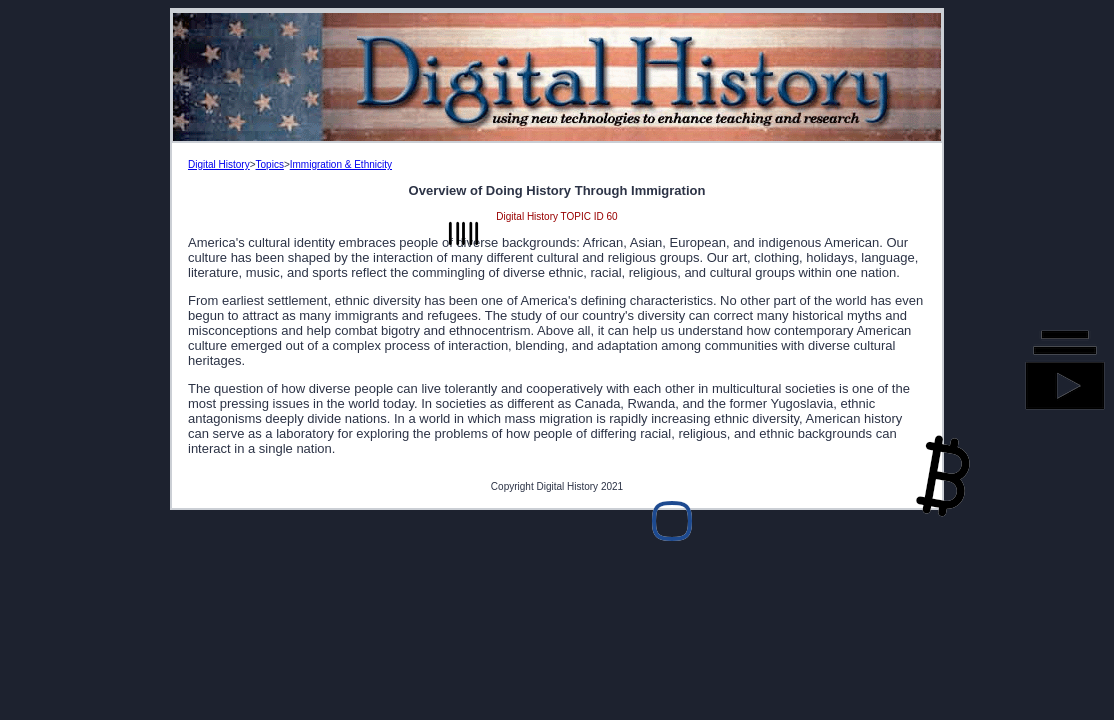 Image resolution: width=1114 pixels, height=720 pixels. I want to click on placeholder shape for app icons or thumbnails, so click(672, 521).